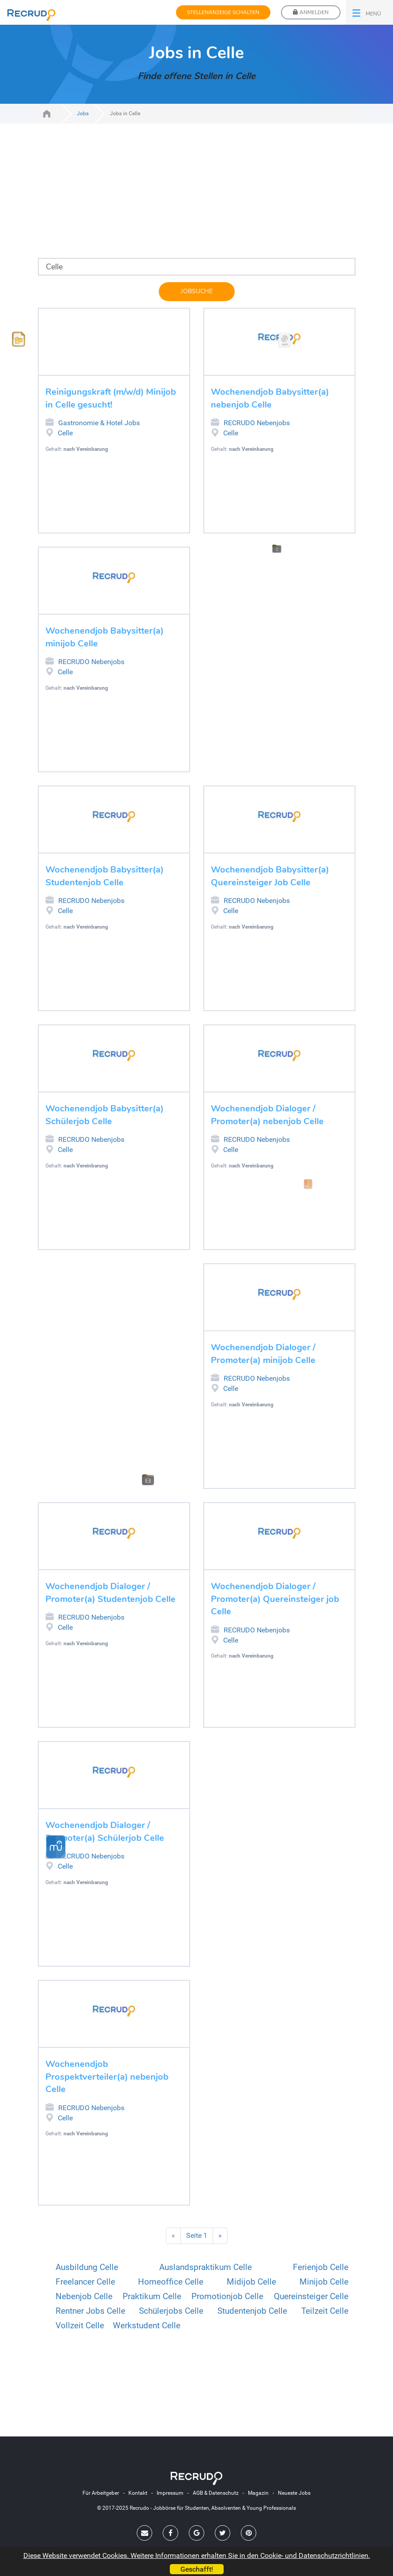  What do you see at coordinates (284, 340) in the screenshot?
I see `a squashfs compressed filesystem archive file` at bounding box center [284, 340].